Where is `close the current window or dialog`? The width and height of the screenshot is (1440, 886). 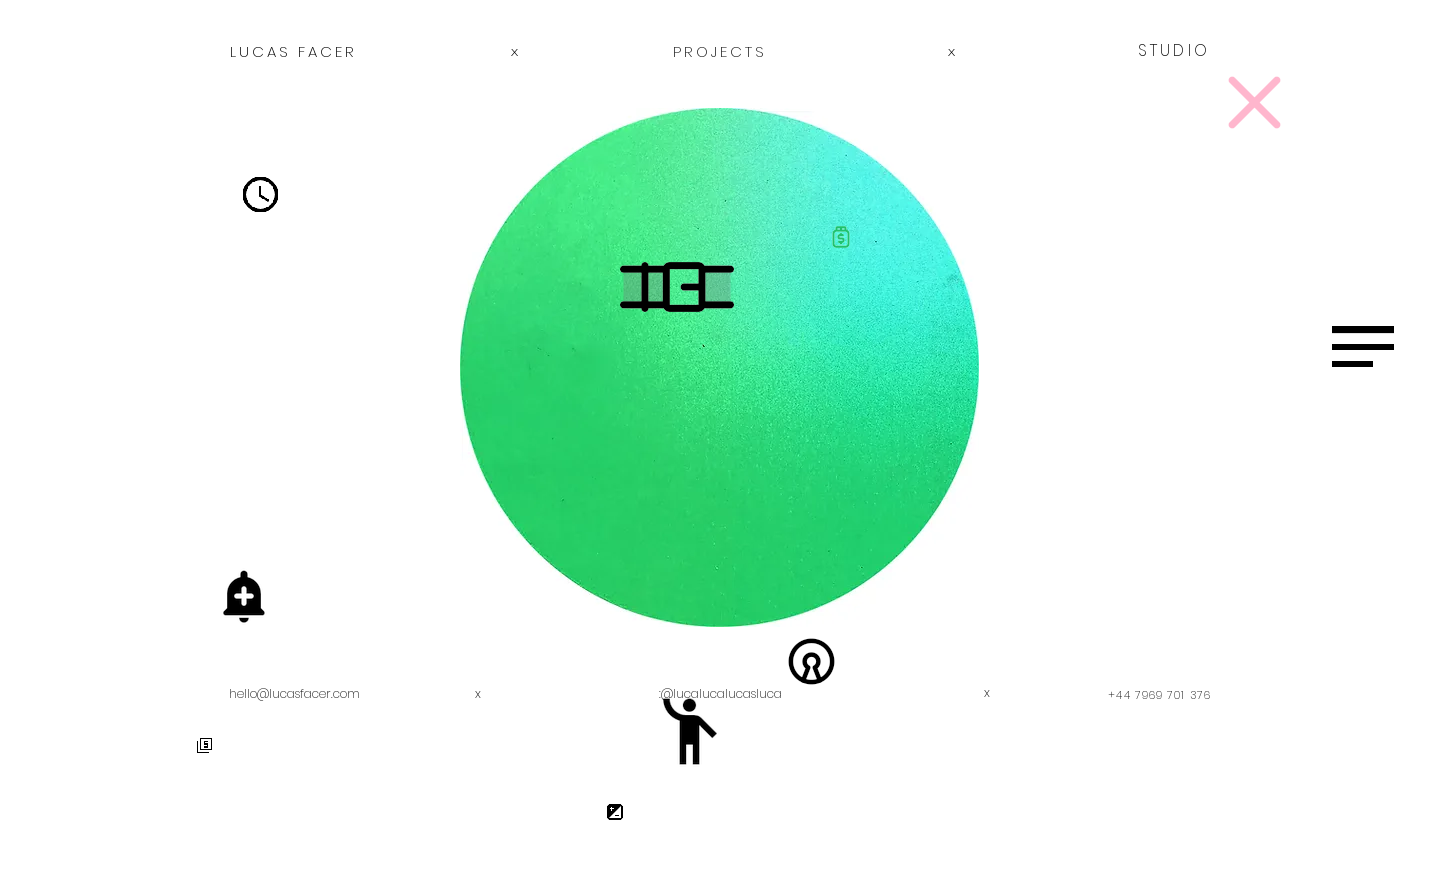 close the current window or dialog is located at coordinates (1254, 102).